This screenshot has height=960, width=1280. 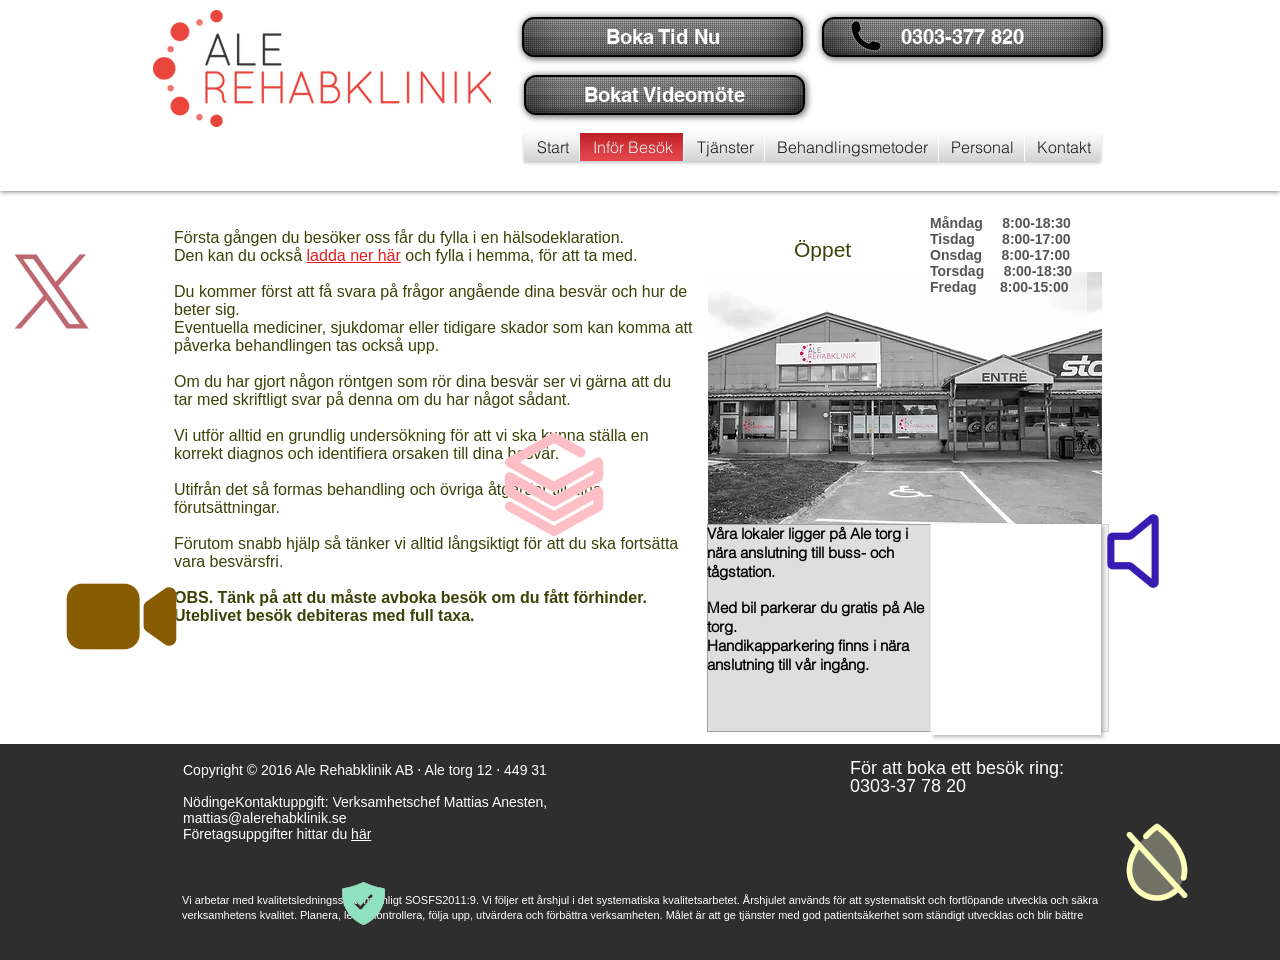 What do you see at coordinates (363, 903) in the screenshot?
I see `indicates verified or secure status` at bounding box center [363, 903].